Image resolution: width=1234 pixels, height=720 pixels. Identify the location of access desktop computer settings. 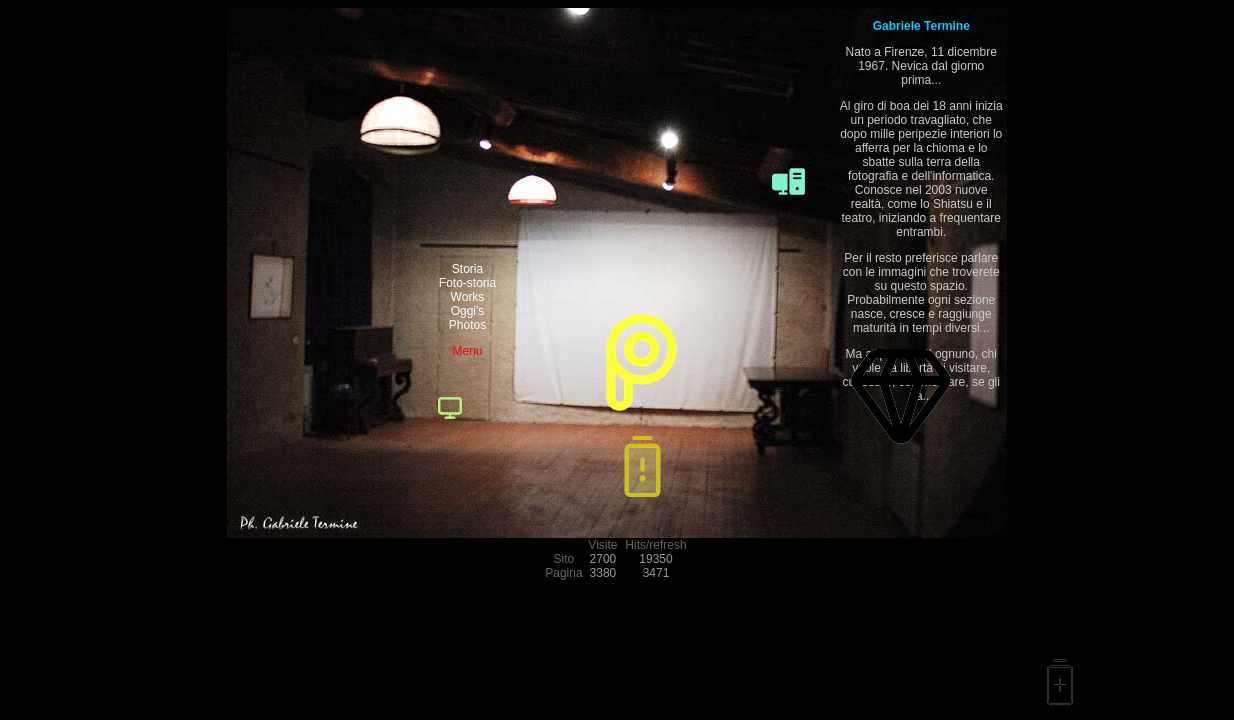
(788, 181).